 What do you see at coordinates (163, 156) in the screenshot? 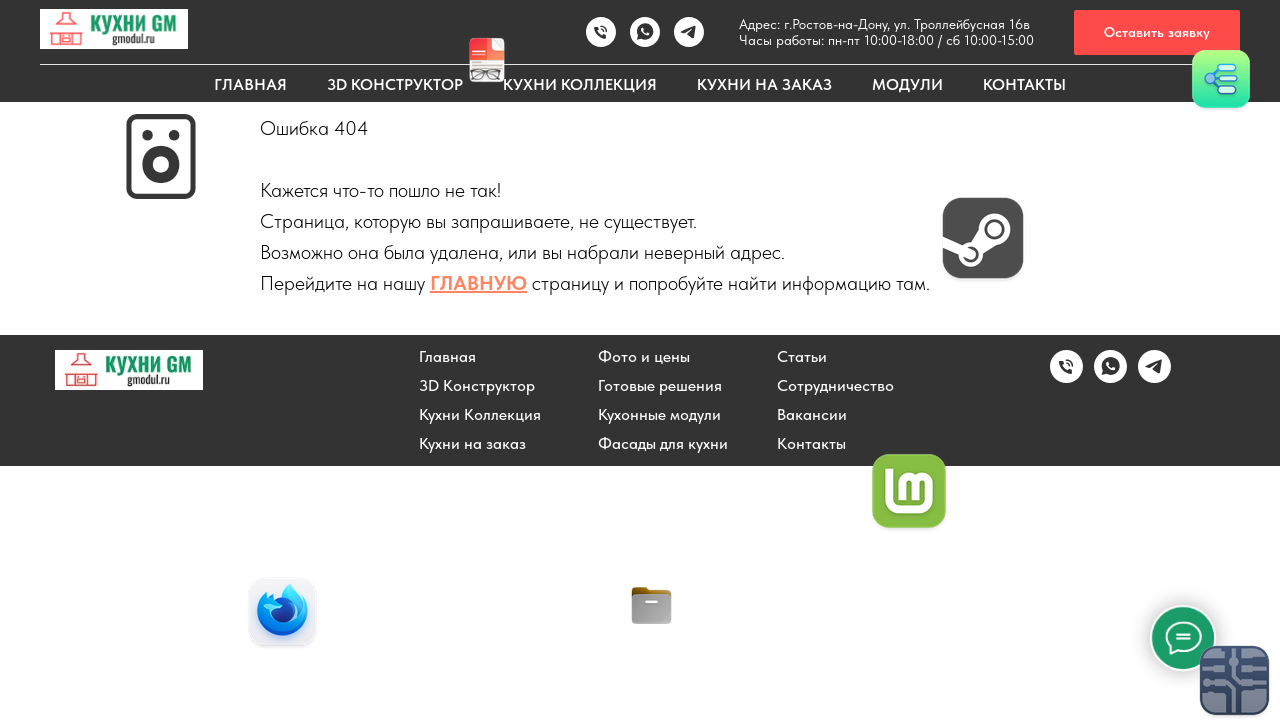
I see `open rhythmbox music player` at bounding box center [163, 156].